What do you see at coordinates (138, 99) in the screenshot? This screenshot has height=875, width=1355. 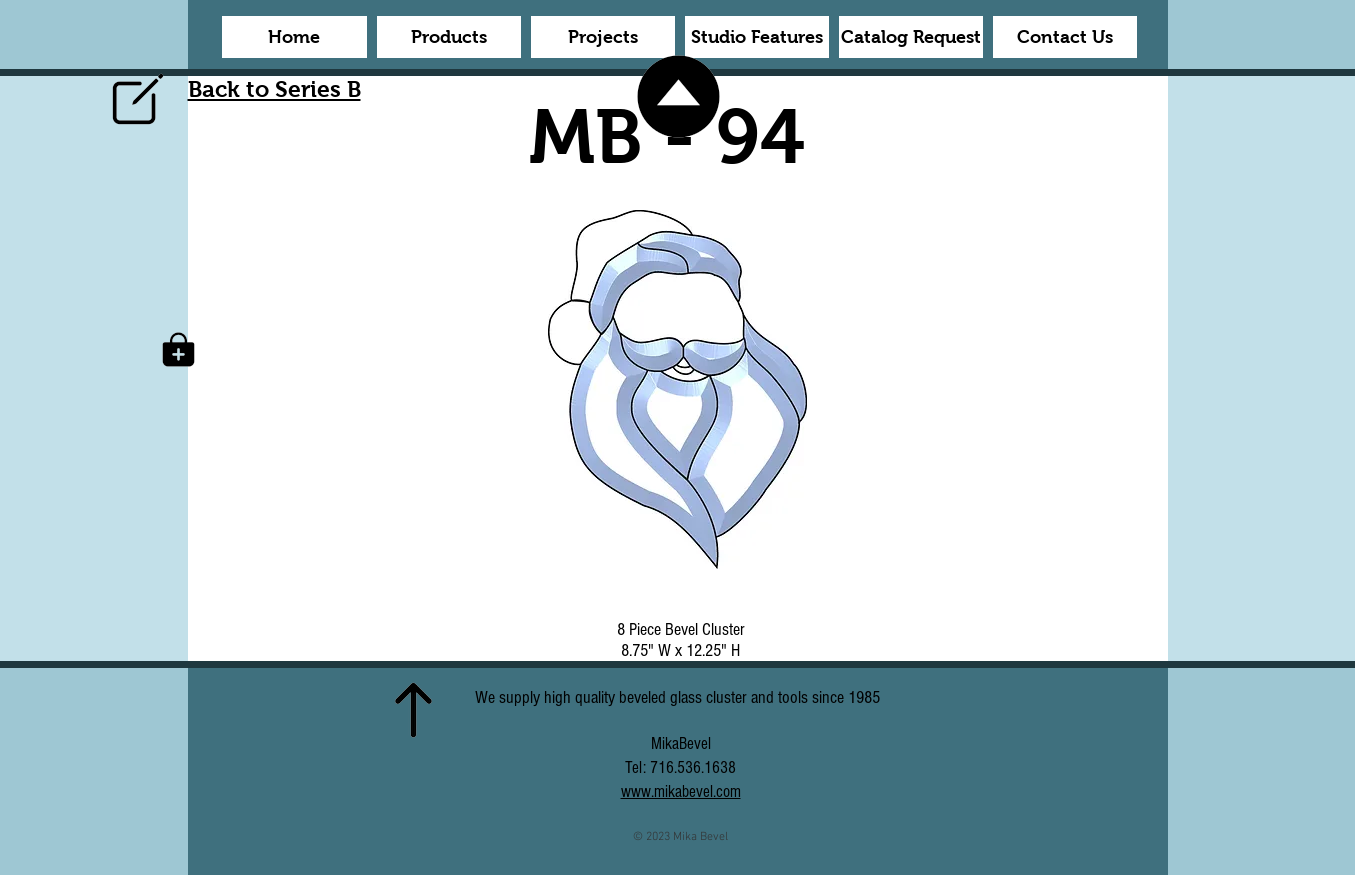 I see `create or compose new content` at bounding box center [138, 99].